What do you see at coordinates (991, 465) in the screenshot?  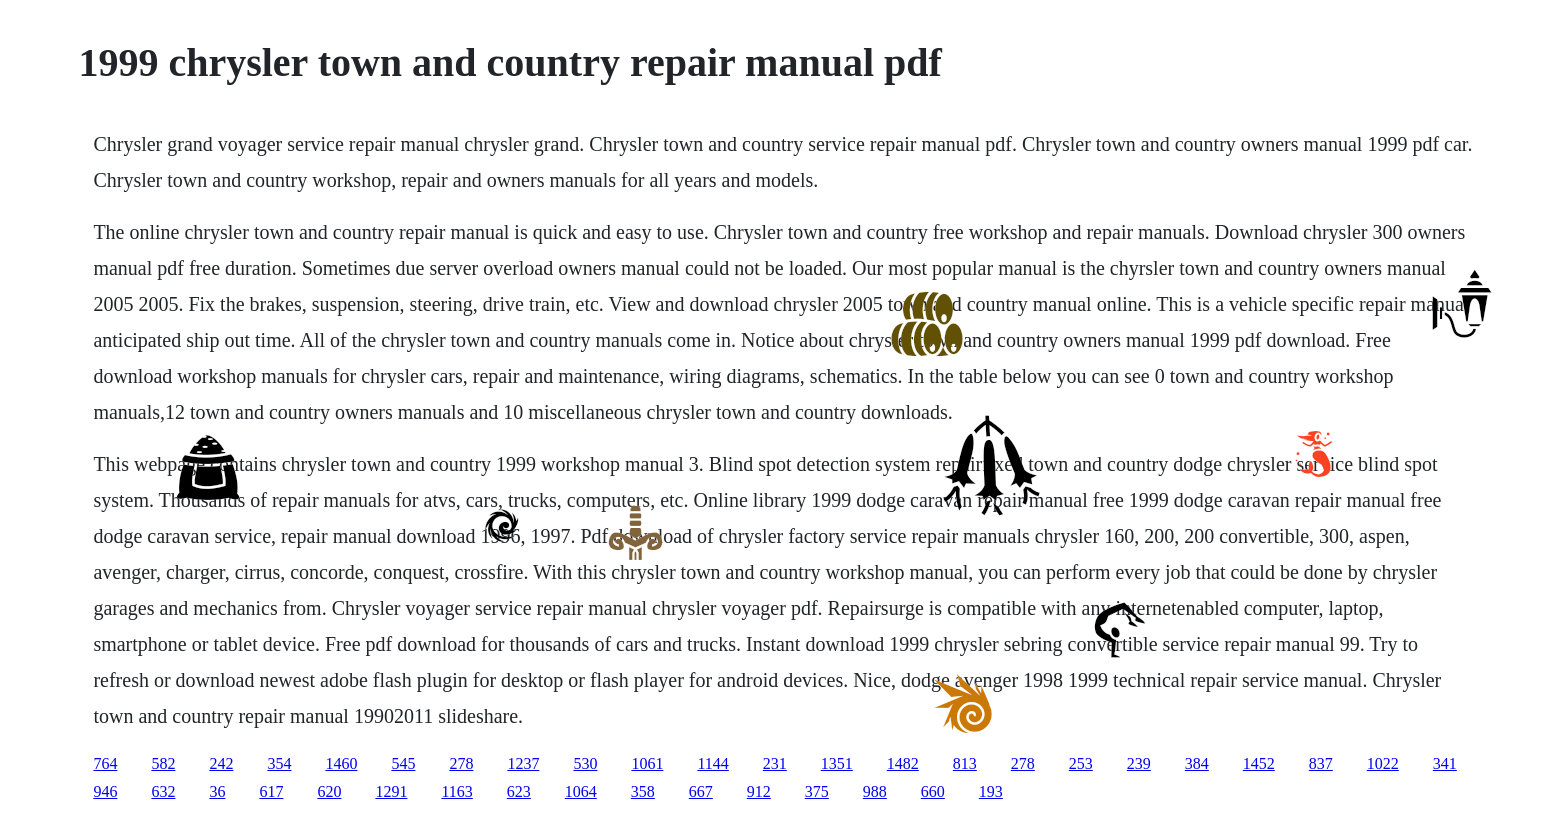 I see `cantua flower icon for botanical or nature-themed game element` at bounding box center [991, 465].